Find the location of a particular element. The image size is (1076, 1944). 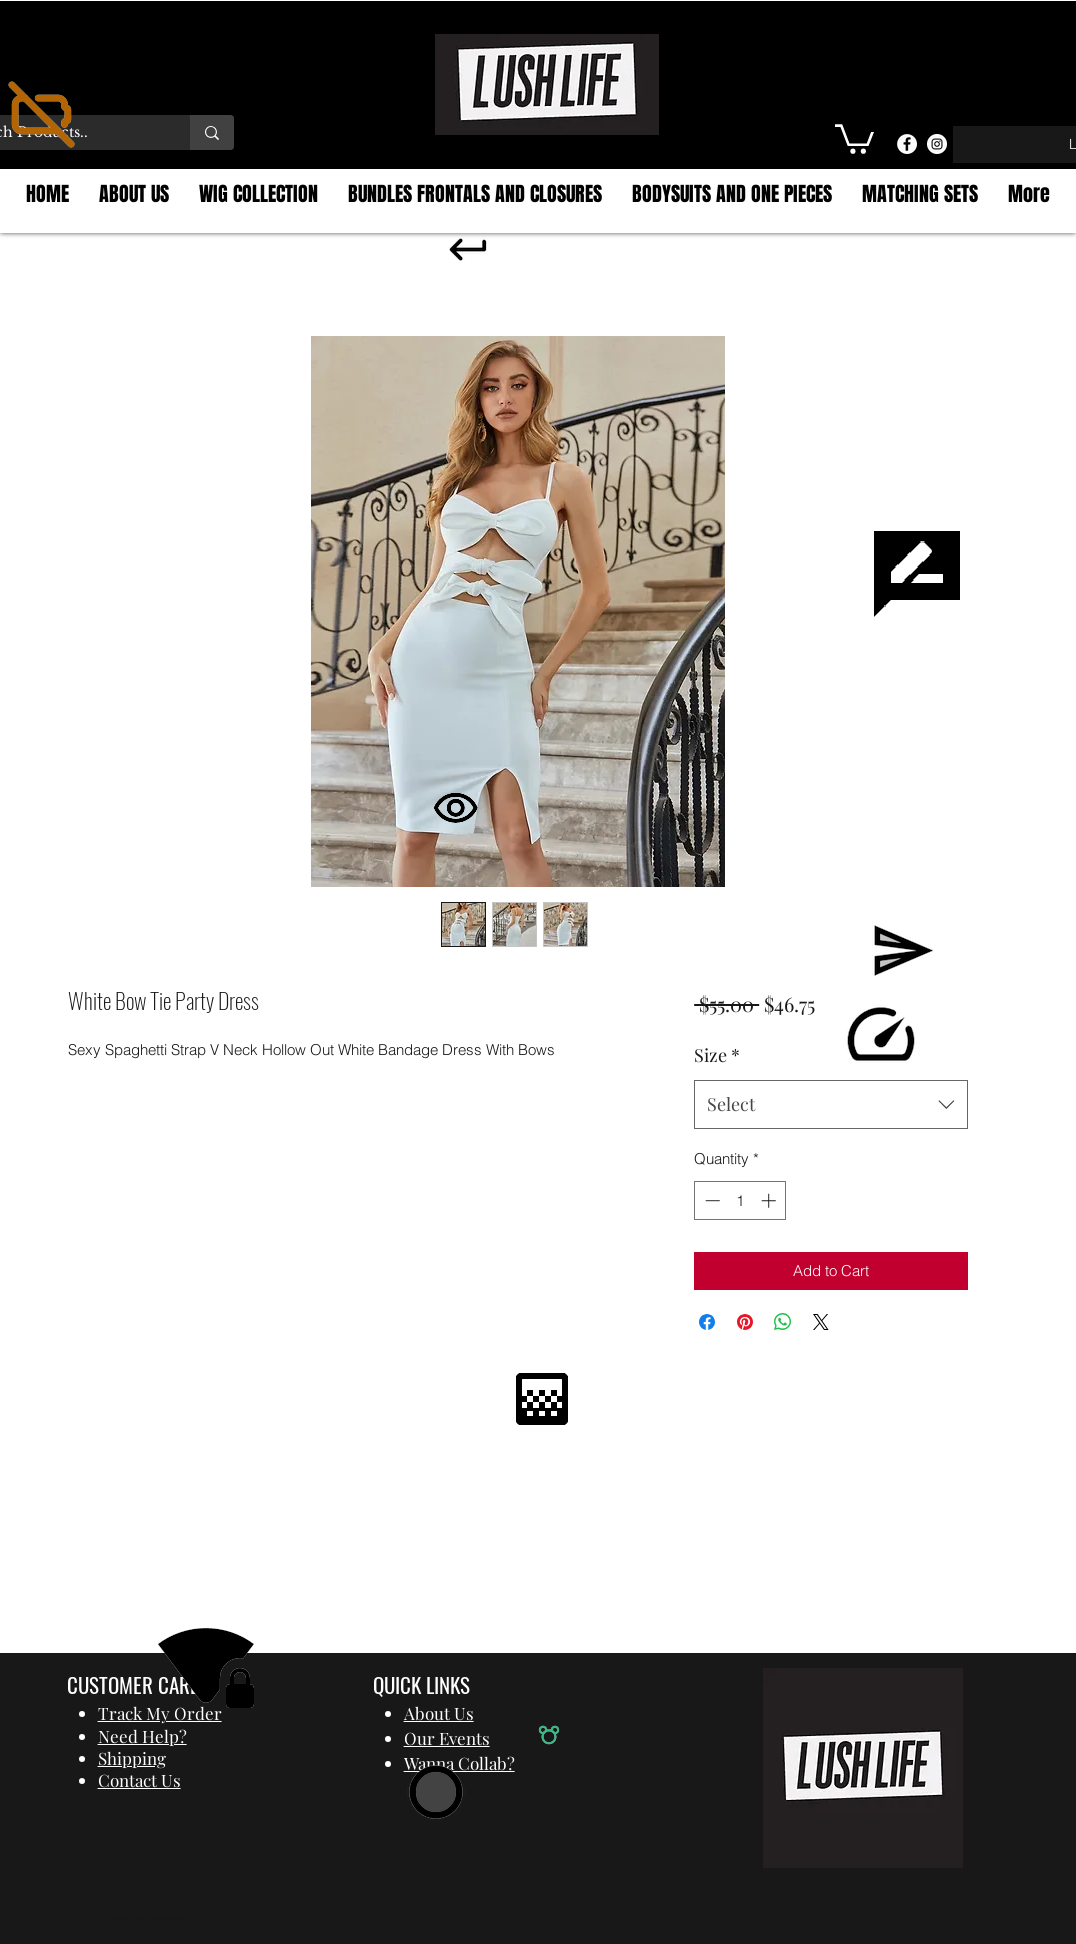

battery unavailable or disconnected is located at coordinates (41, 114).